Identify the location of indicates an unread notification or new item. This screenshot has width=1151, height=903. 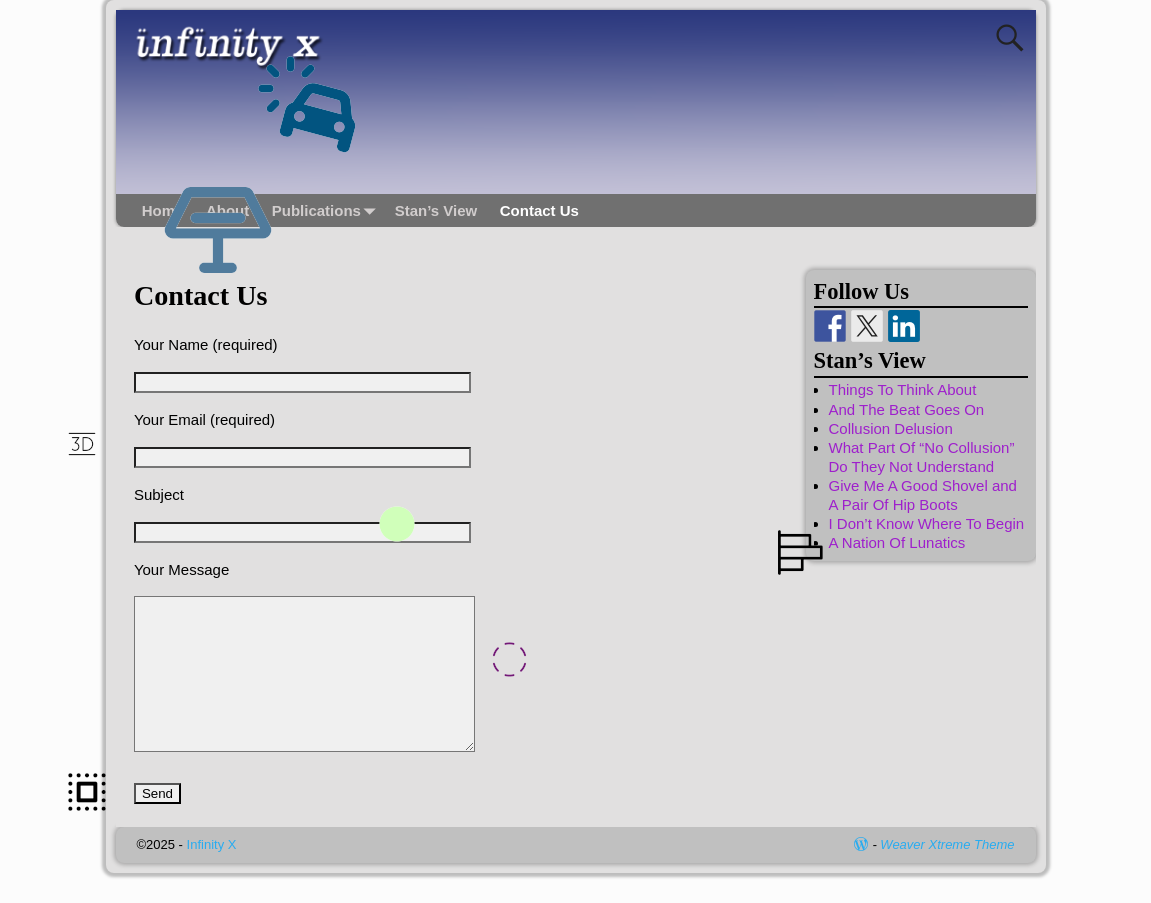
(397, 524).